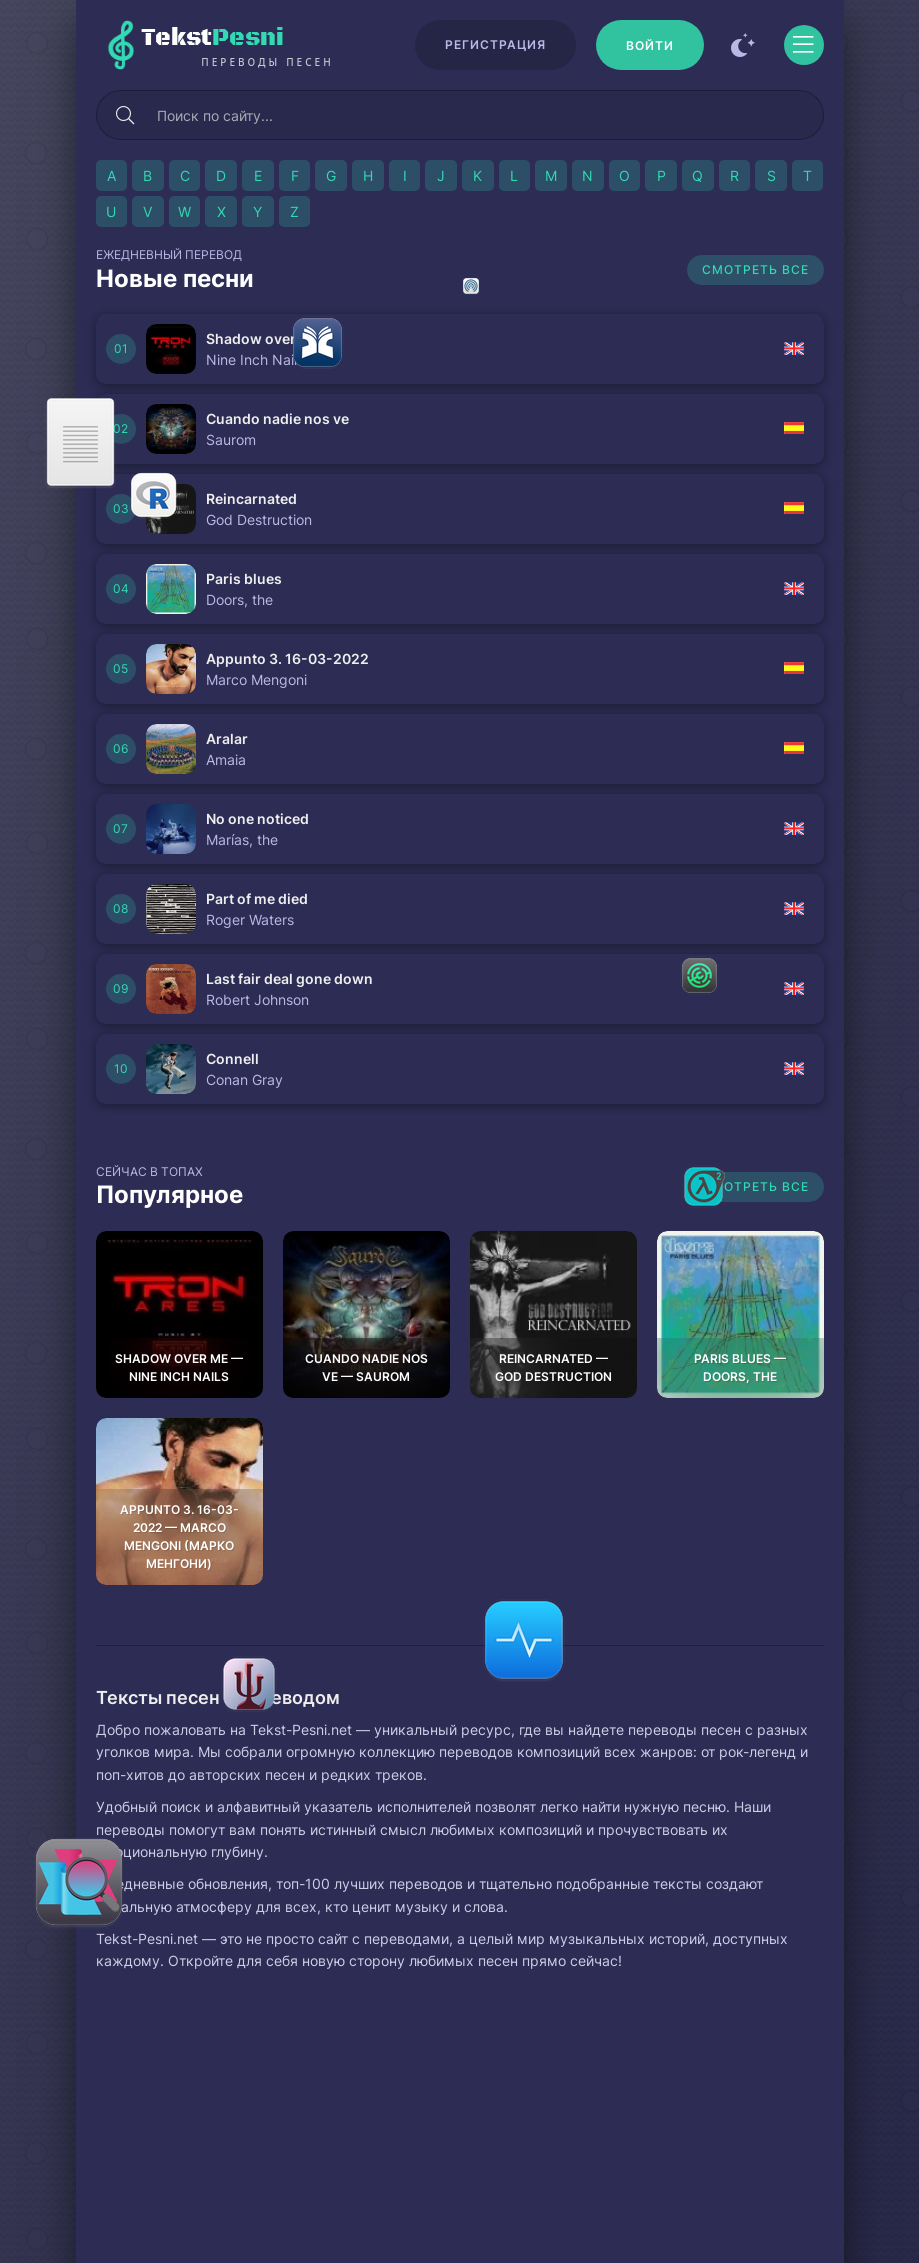 This screenshot has width=919, height=2263. What do you see at coordinates (317, 342) in the screenshot?
I see `open JabRef reference manager` at bounding box center [317, 342].